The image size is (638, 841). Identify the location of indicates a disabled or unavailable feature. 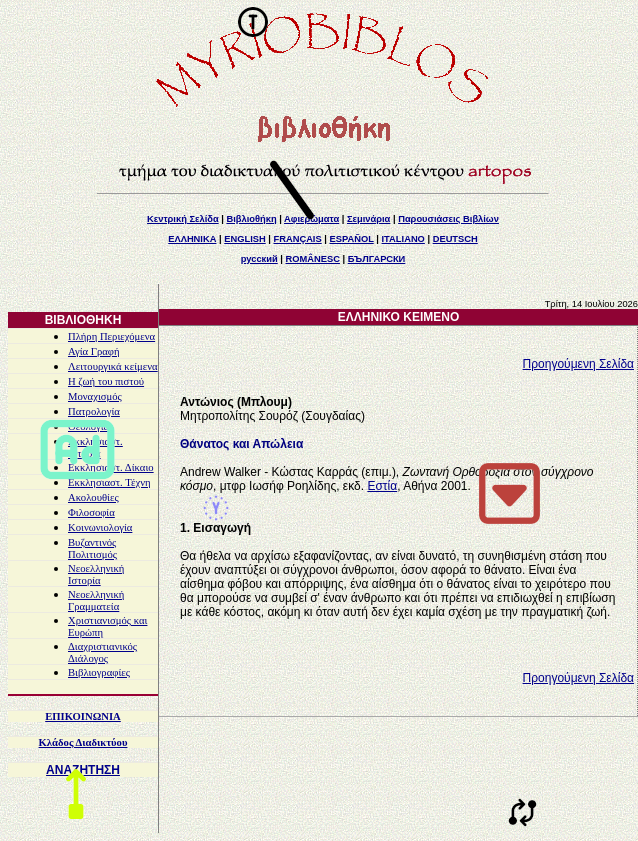
(292, 190).